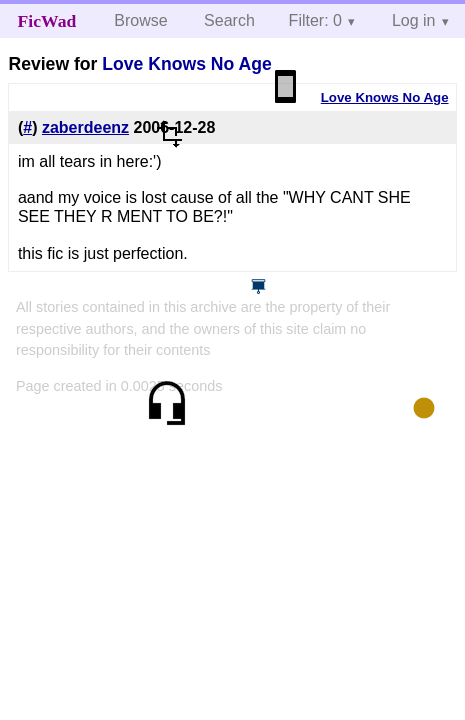 Image resolution: width=465 pixels, height=720 pixels. What do you see at coordinates (424, 408) in the screenshot?
I see `indicates an unread notification or new item` at bounding box center [424, 408].